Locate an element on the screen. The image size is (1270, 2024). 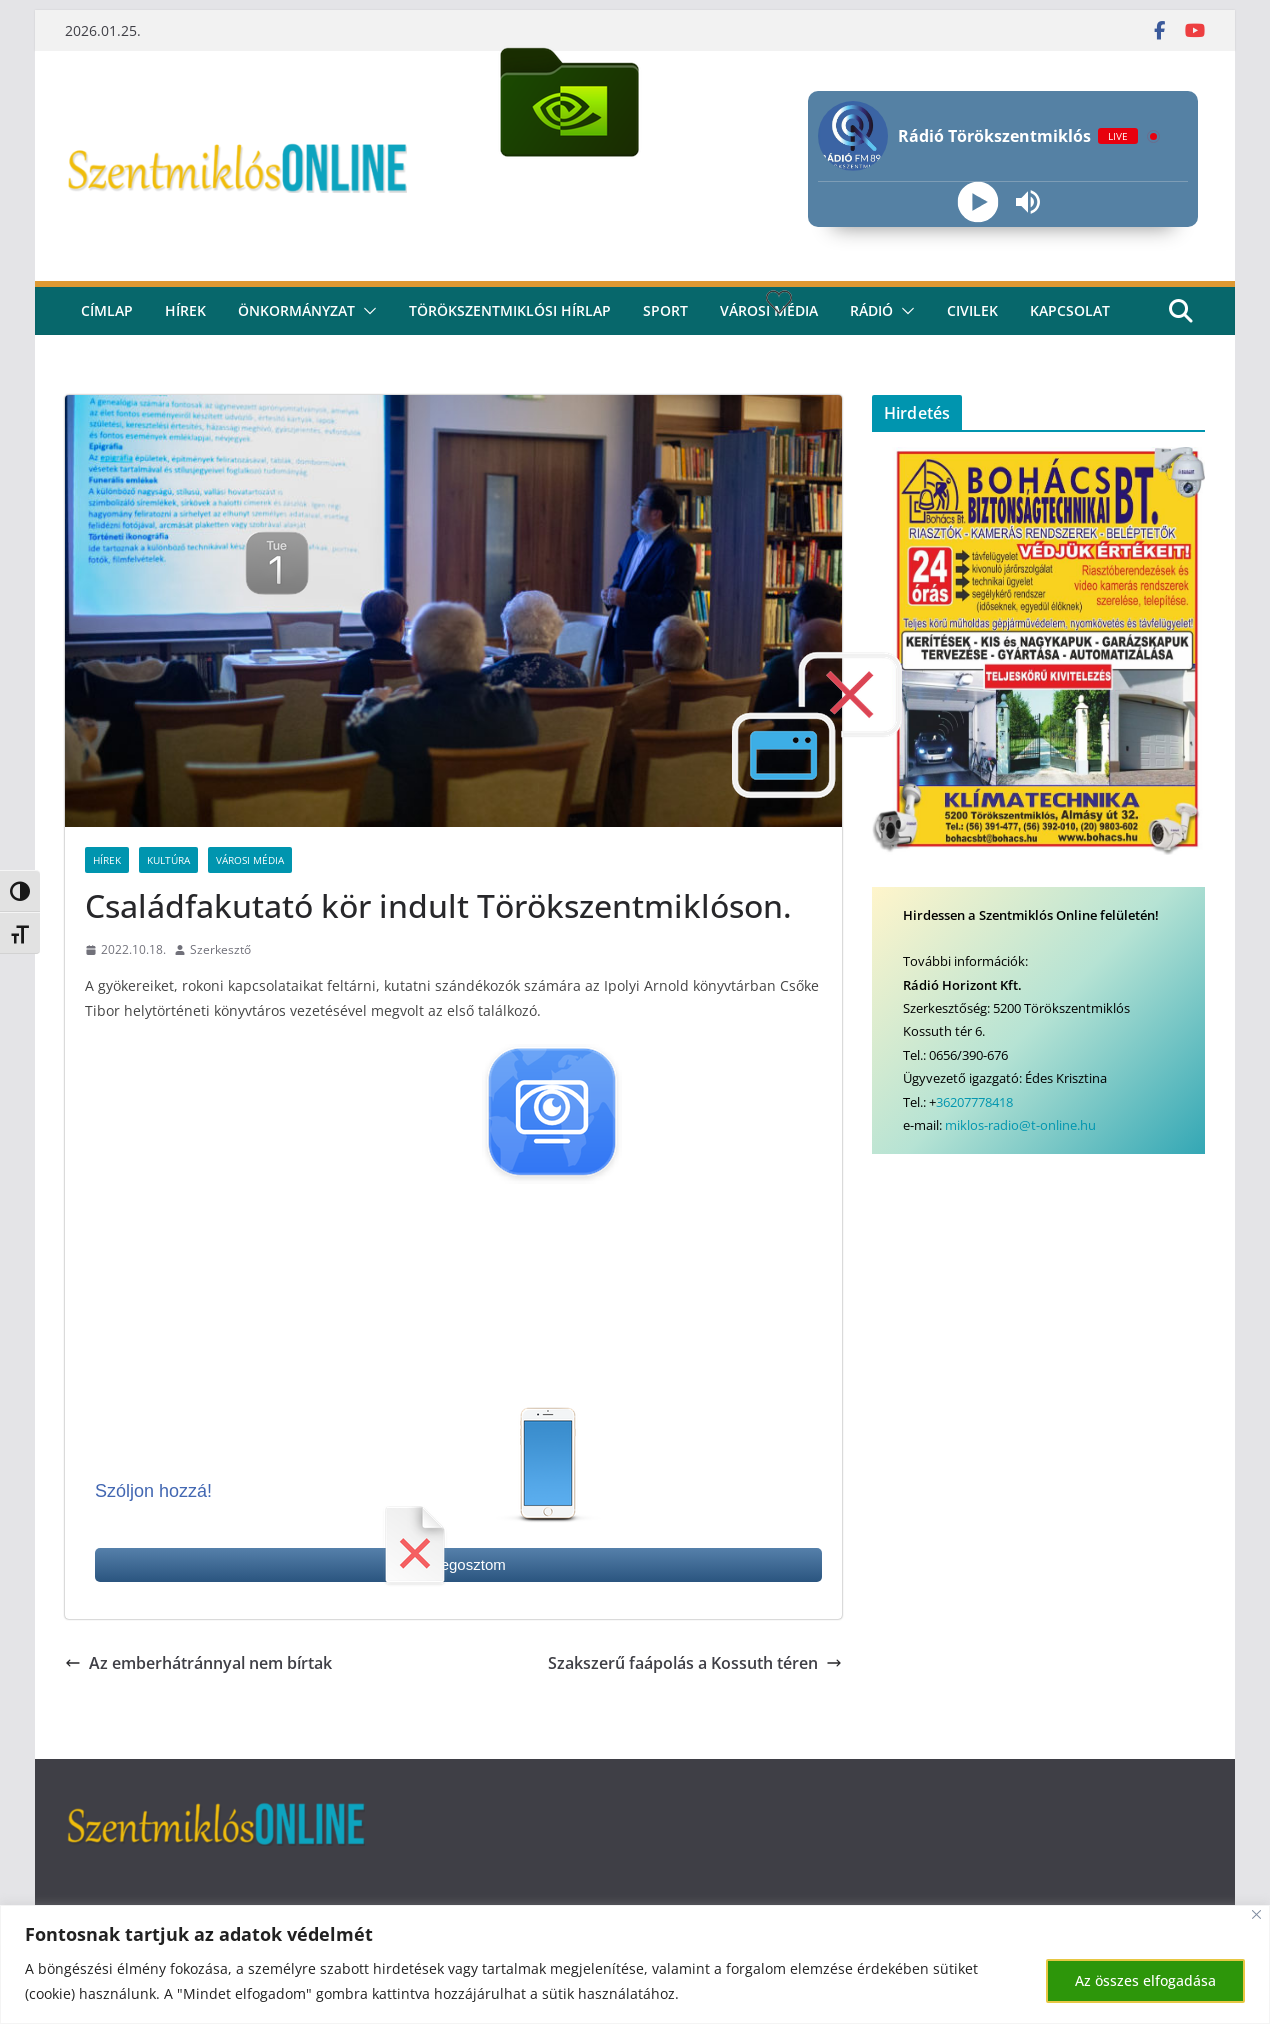
a broken or invalid symbolic link file is located at coordinates (415, 1546).